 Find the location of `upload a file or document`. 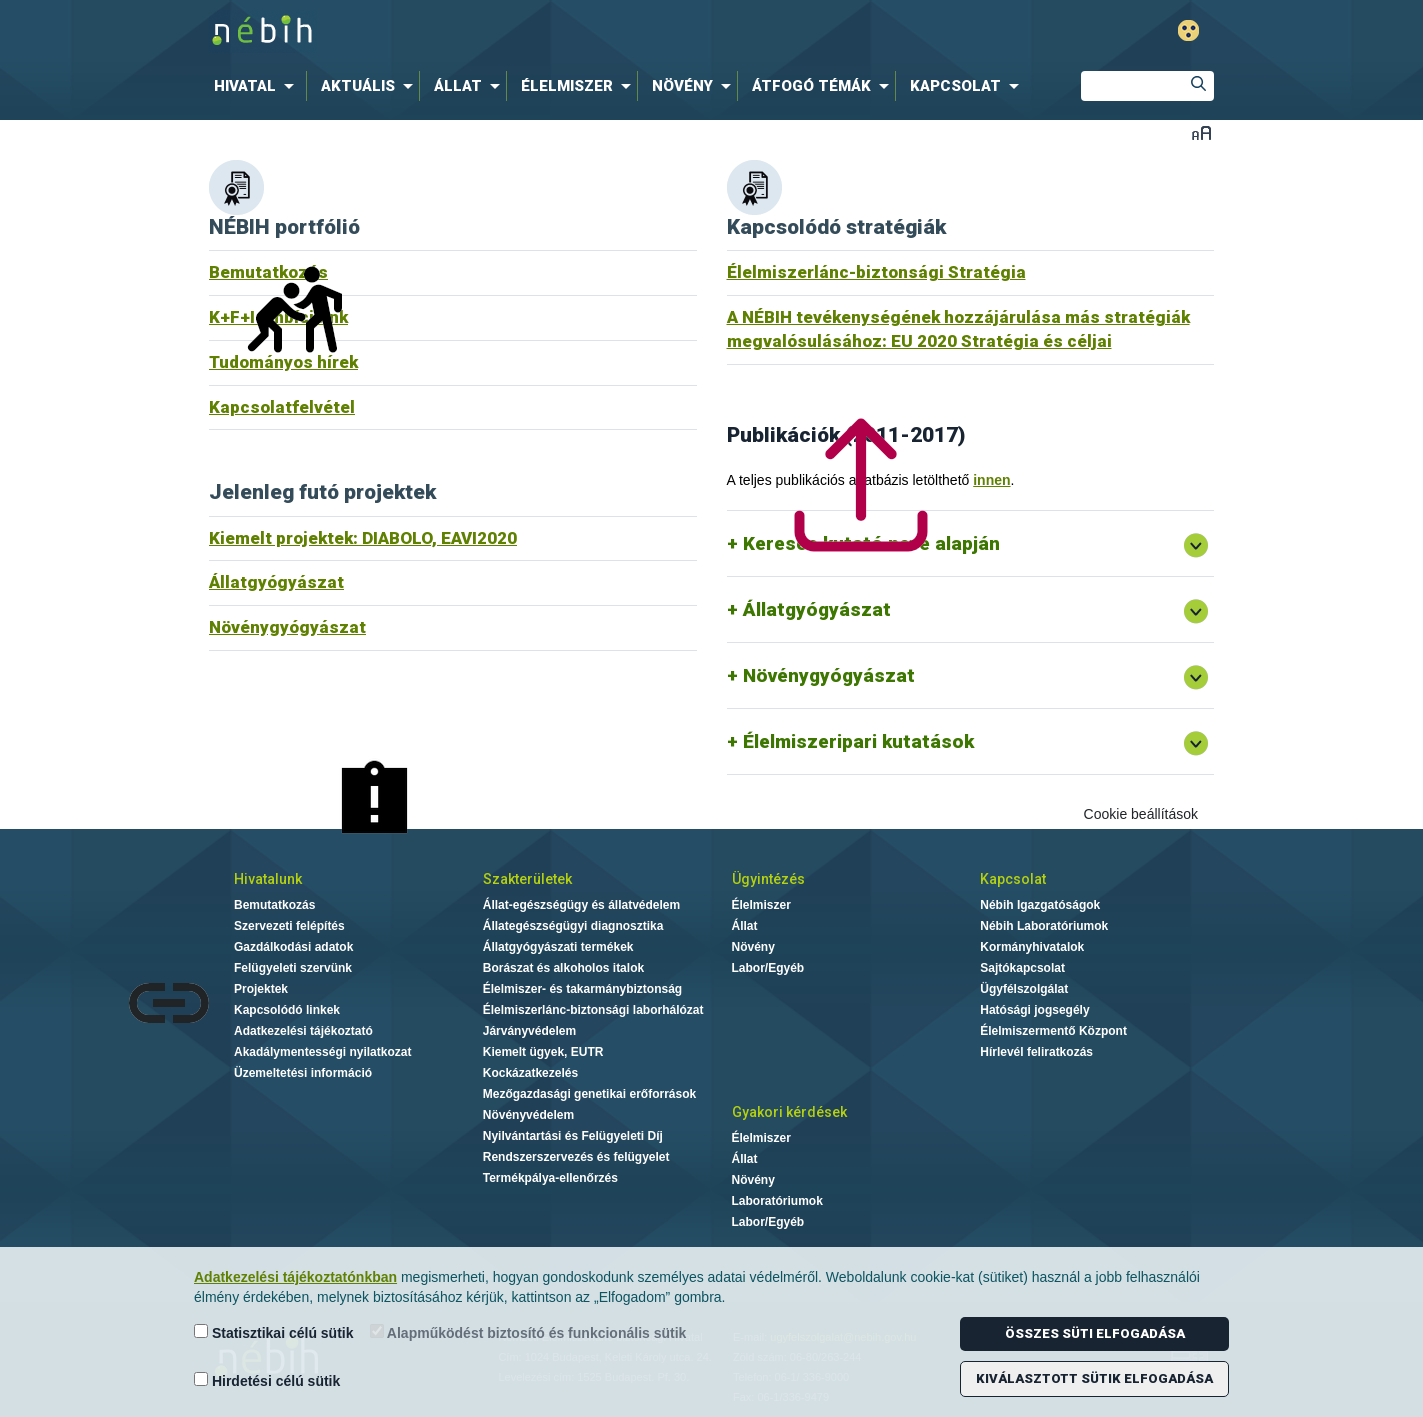

upload a file or document is located at coordinates (861, 485).